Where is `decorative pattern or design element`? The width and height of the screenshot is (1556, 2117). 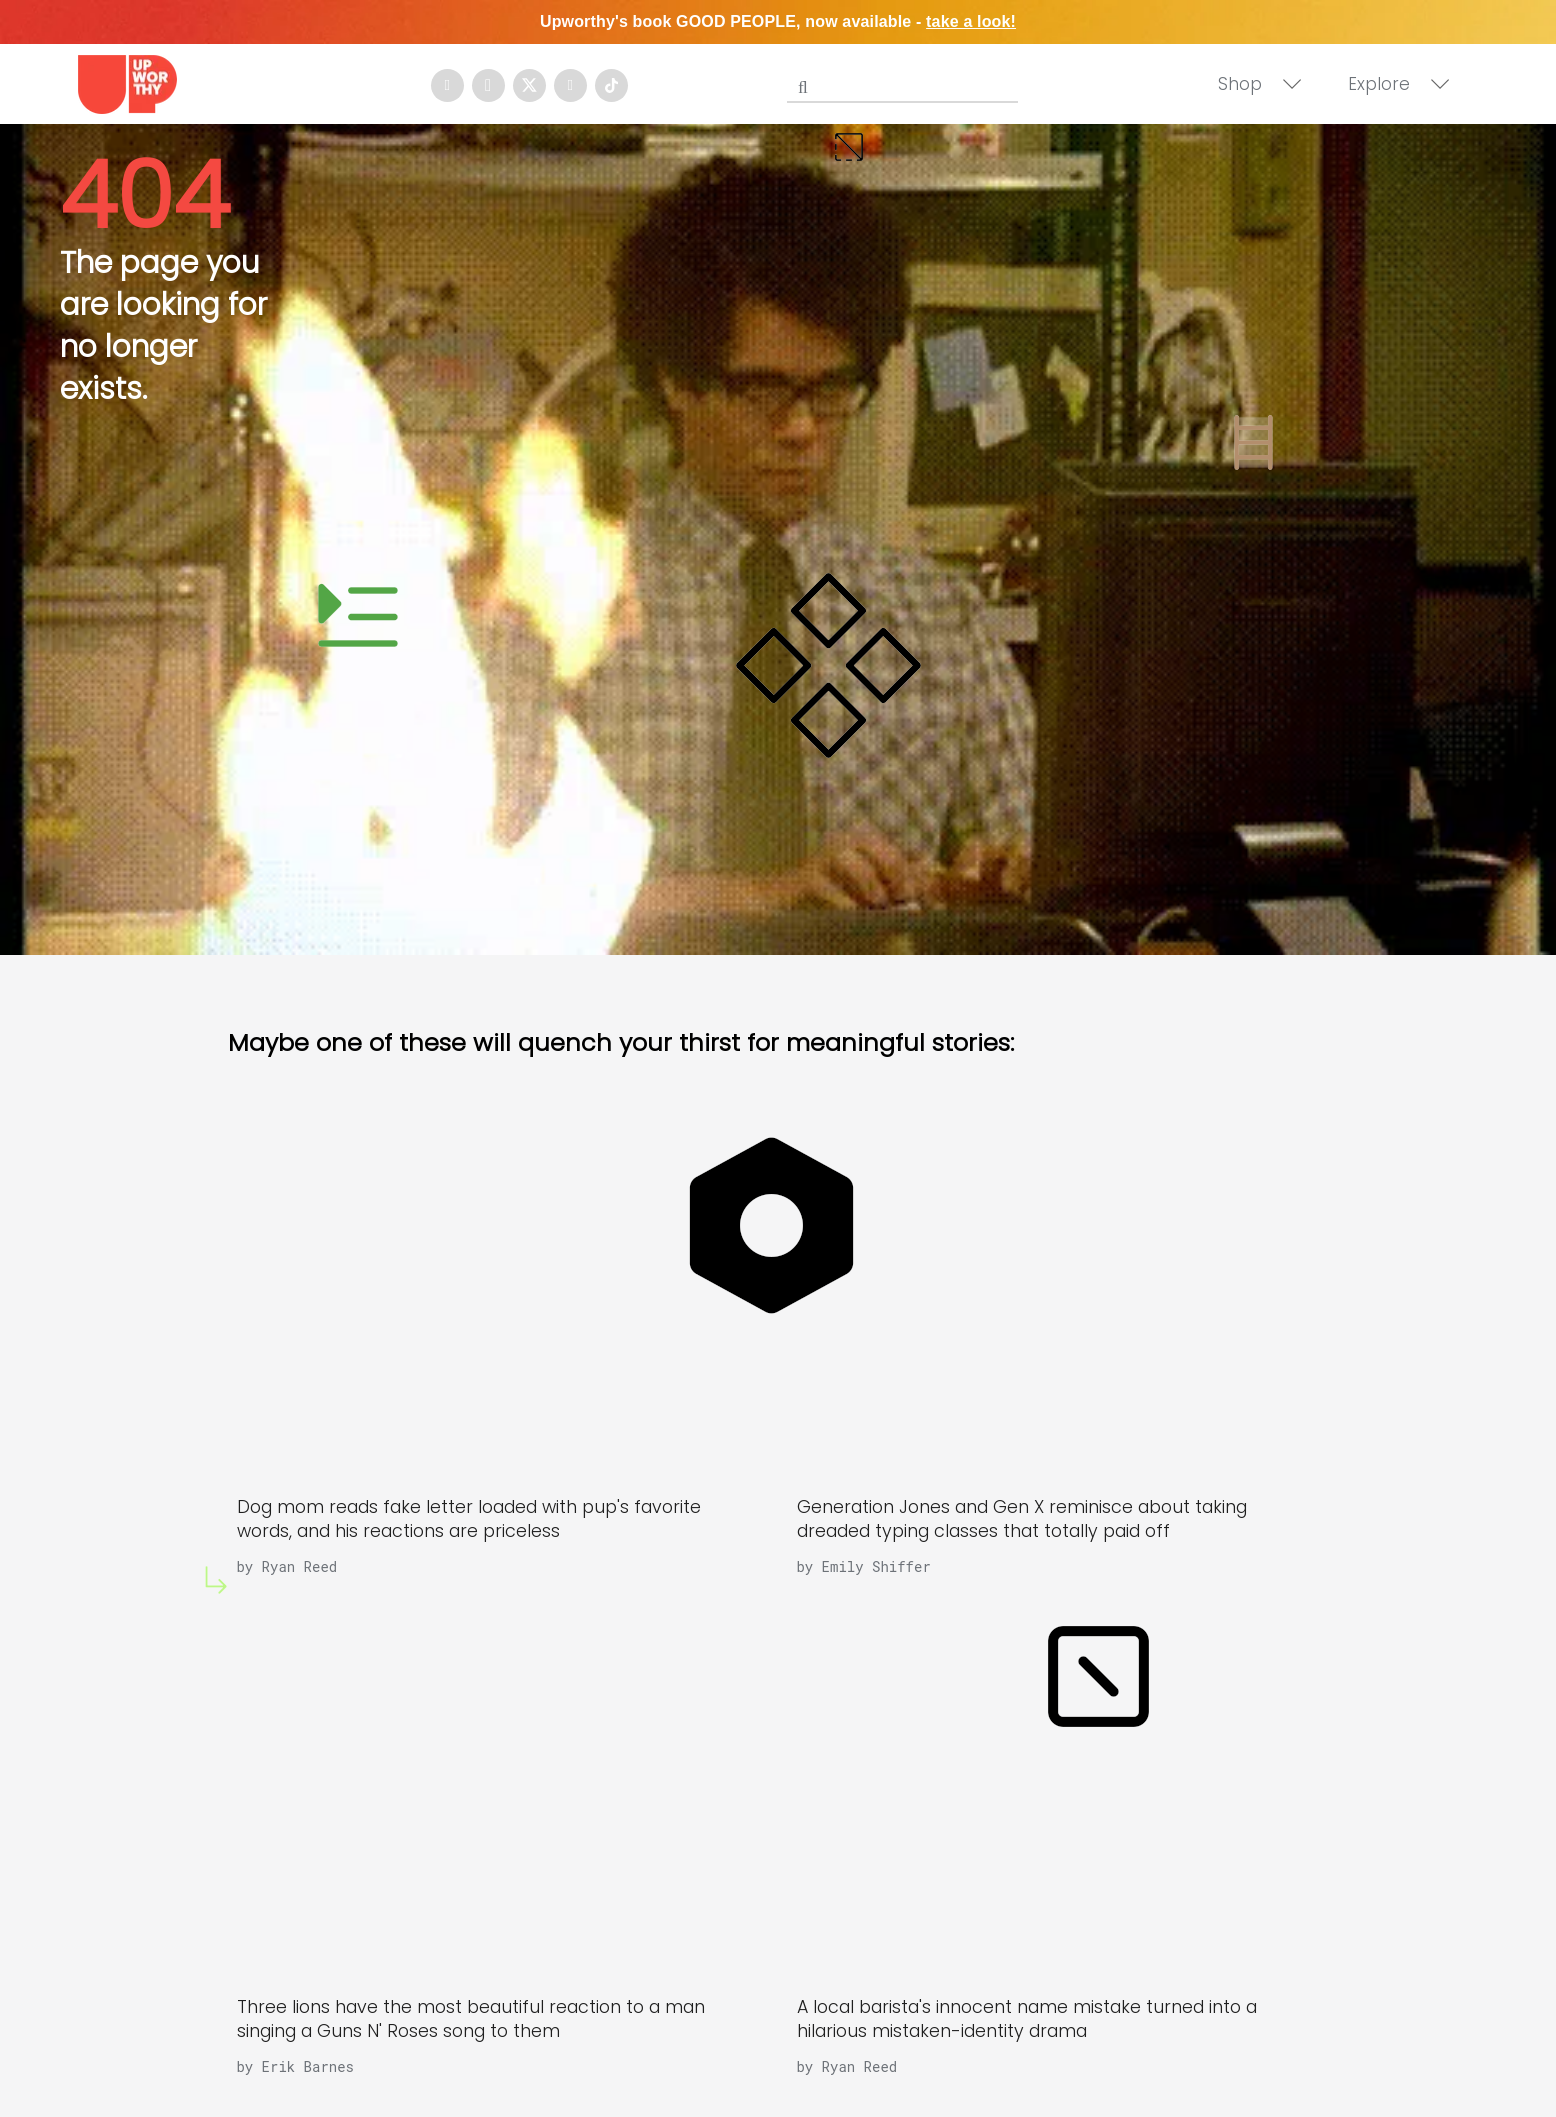
decorative pattern or design element is located at coordinates (828, 665).